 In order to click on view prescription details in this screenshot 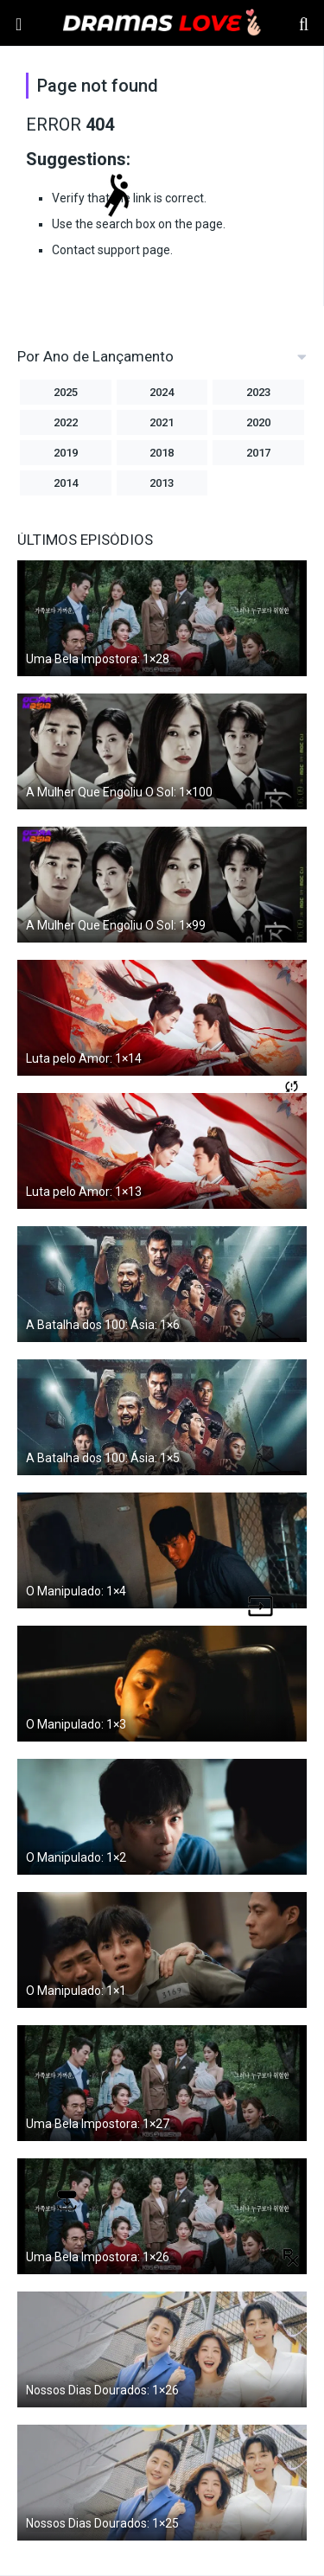, I will do `click(290, 2257)`.